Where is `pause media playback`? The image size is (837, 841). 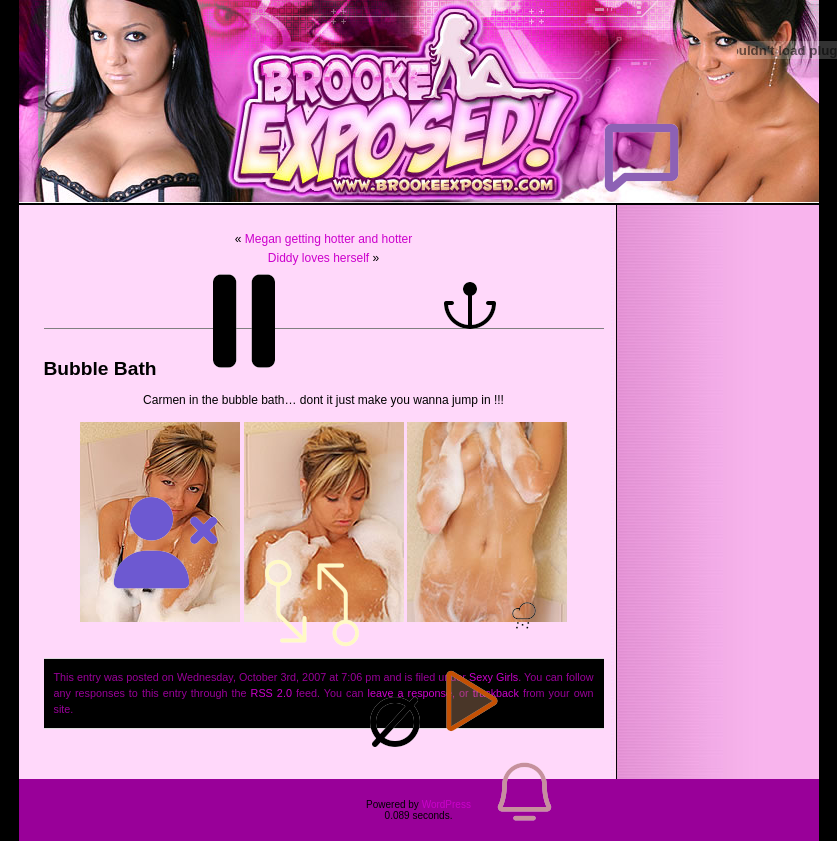
pause media playback is located at coordinates (244, 321).